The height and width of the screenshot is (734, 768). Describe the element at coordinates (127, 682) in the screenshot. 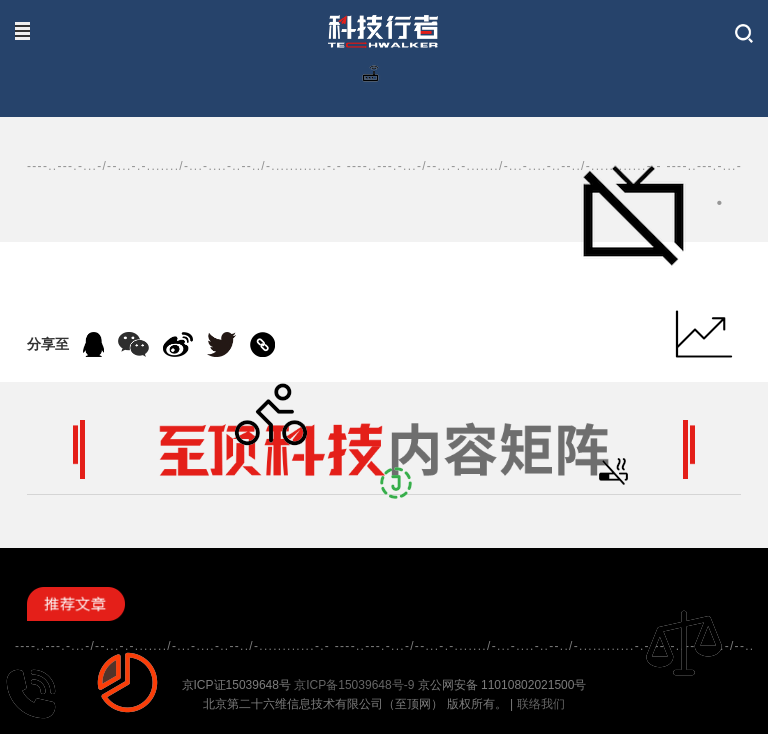

I see `view analytics or statistics breakdown` at that location.